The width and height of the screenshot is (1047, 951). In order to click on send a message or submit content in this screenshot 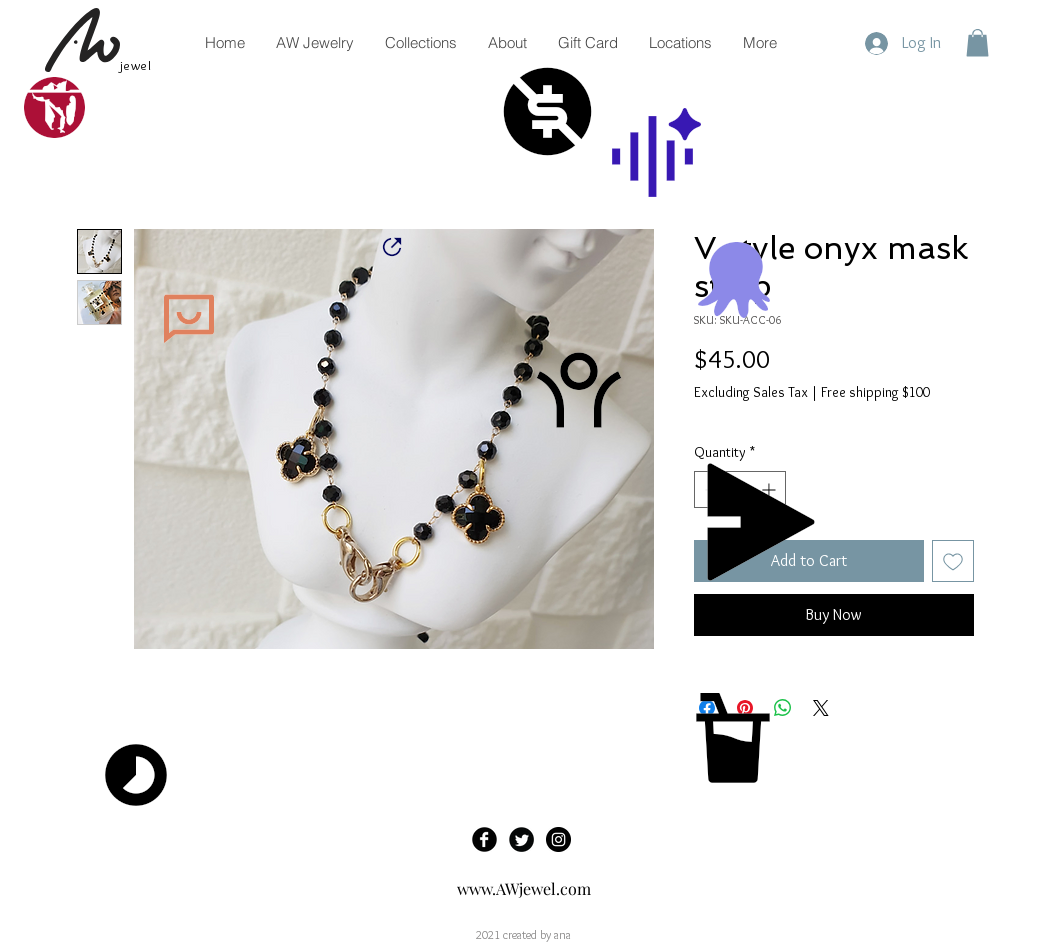, I will do `click(757, 522)`.